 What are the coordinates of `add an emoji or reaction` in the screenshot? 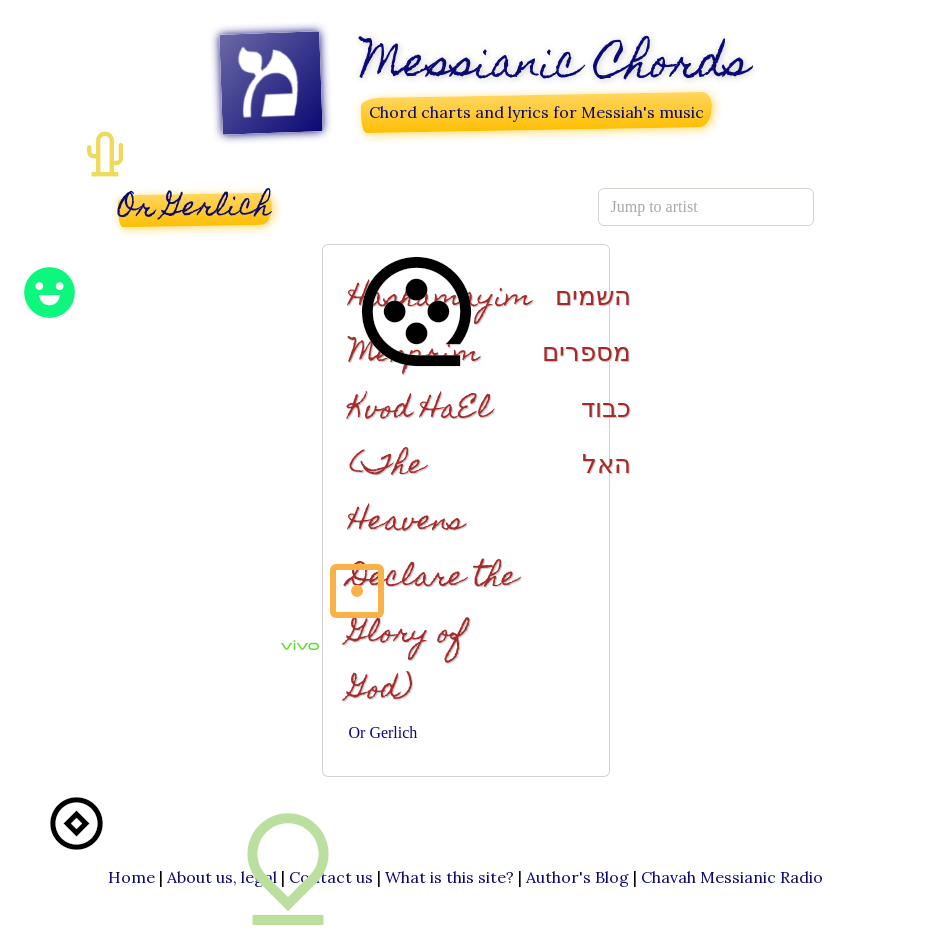 It's located at (49, 292).